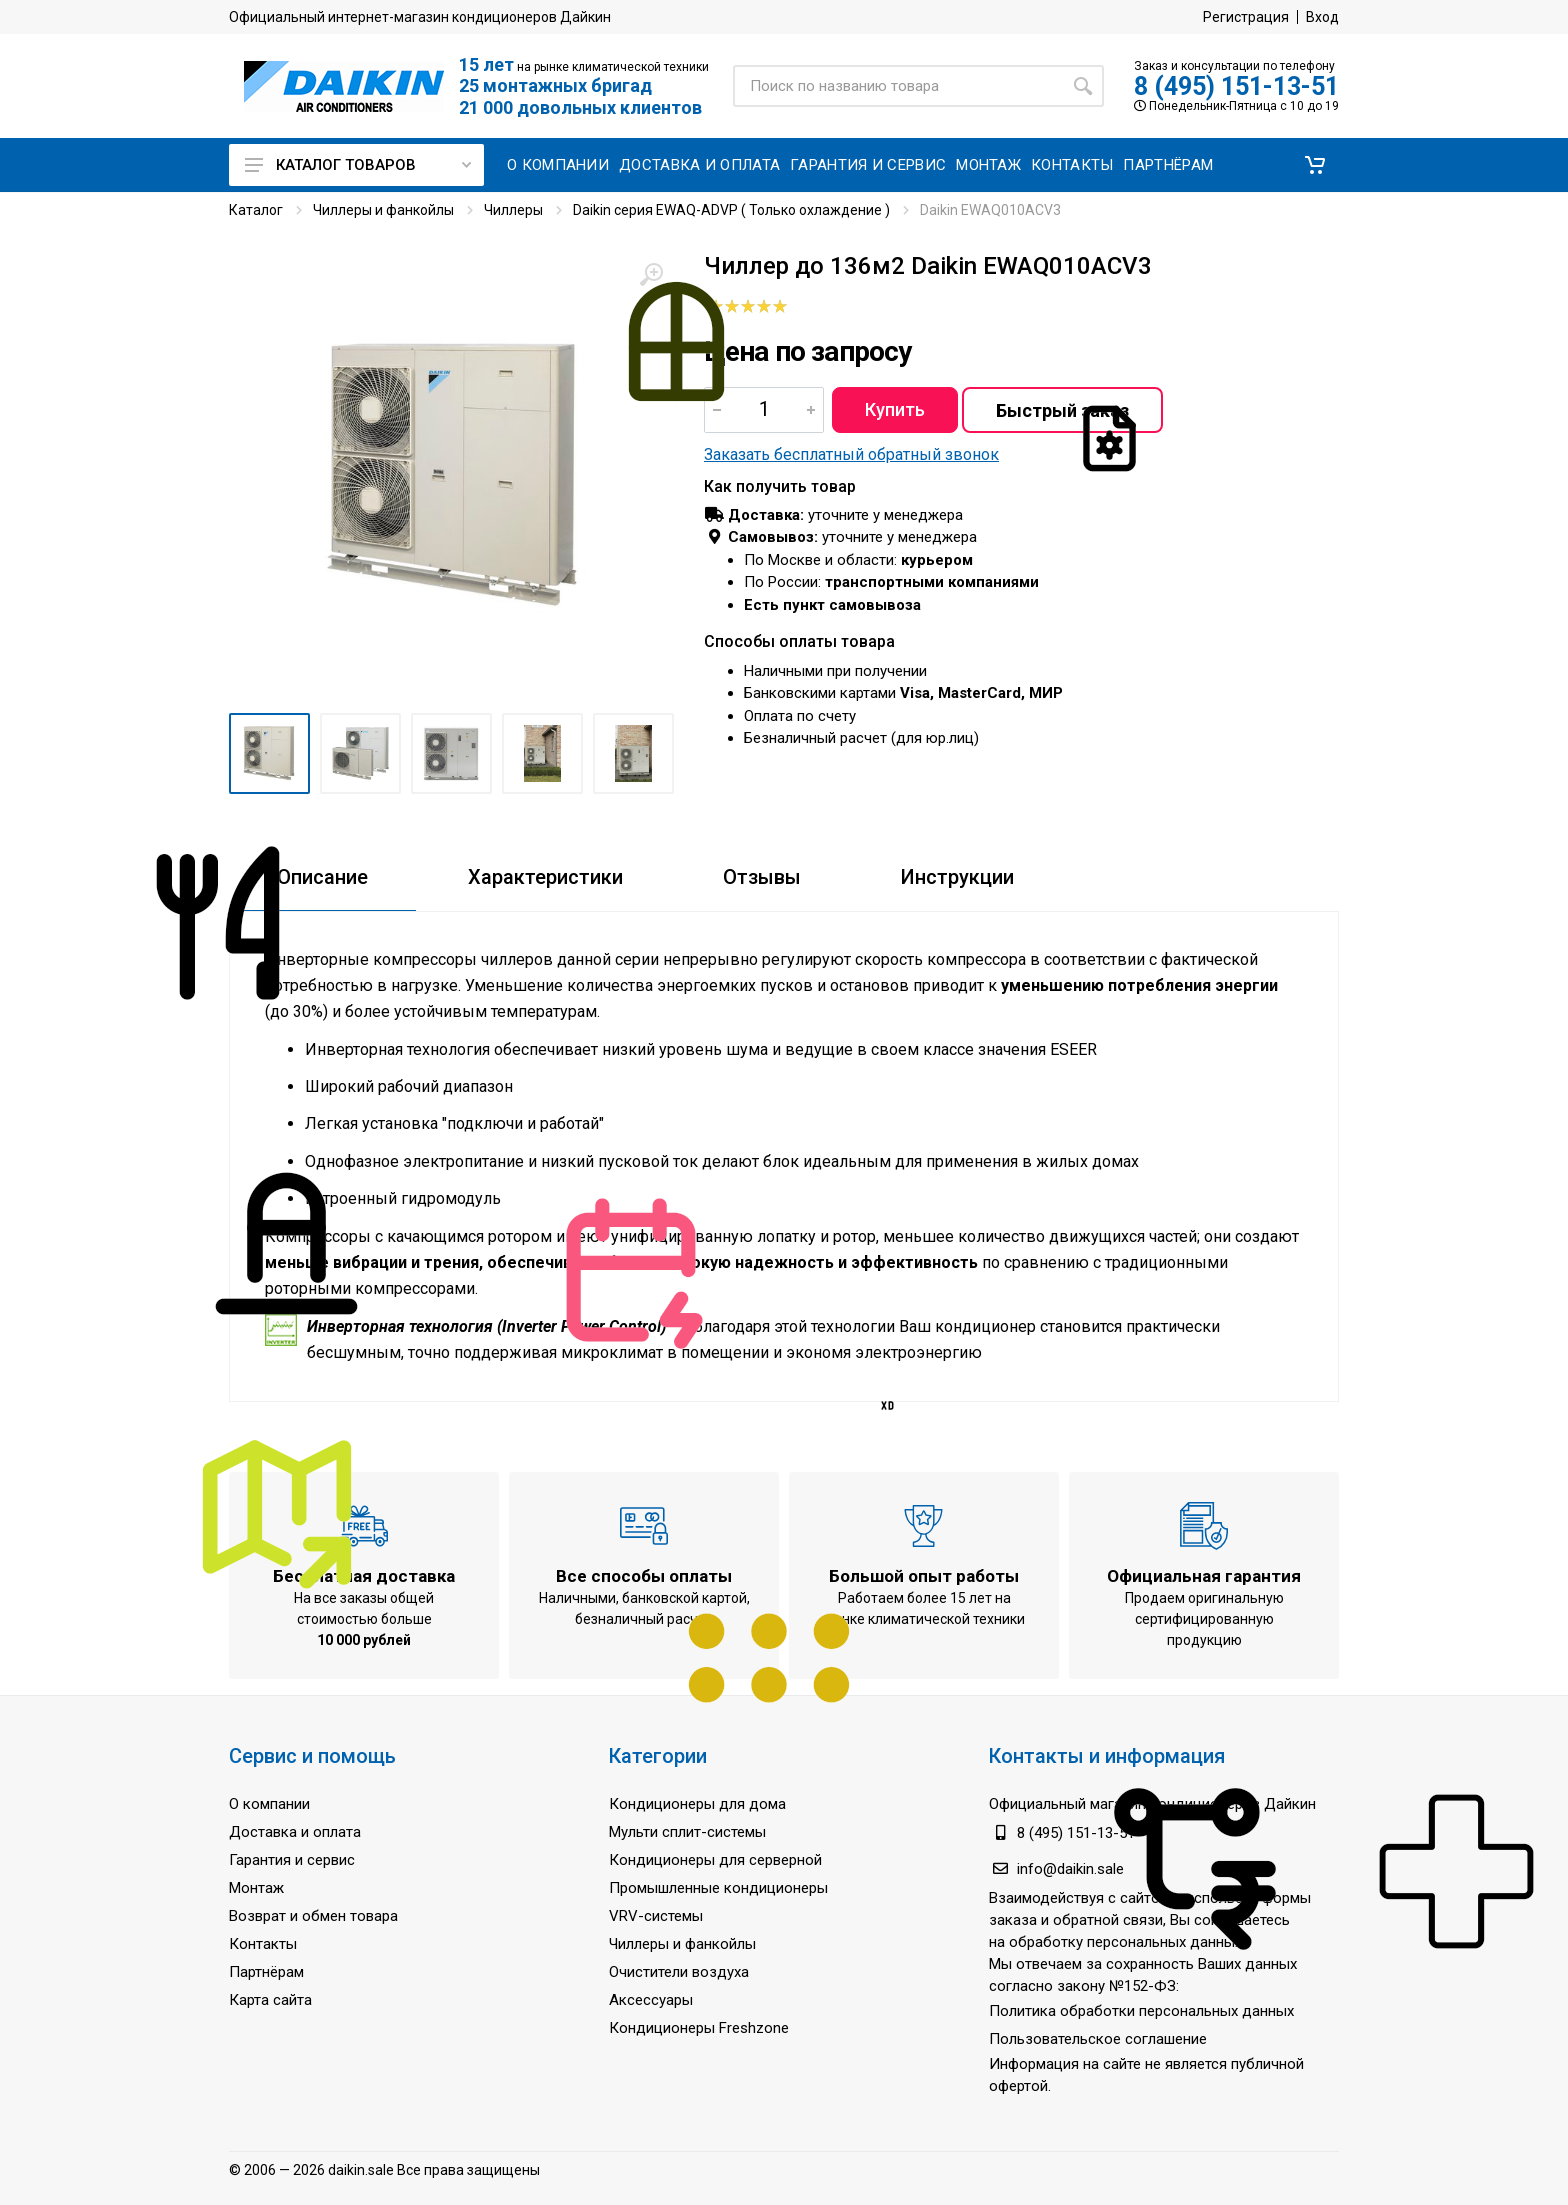 Image resolution: width=1568 pixels, height=2205 pixels. Describe the element at coordinates (676, 341) in the screenshot. I see `open a new window` at that location.